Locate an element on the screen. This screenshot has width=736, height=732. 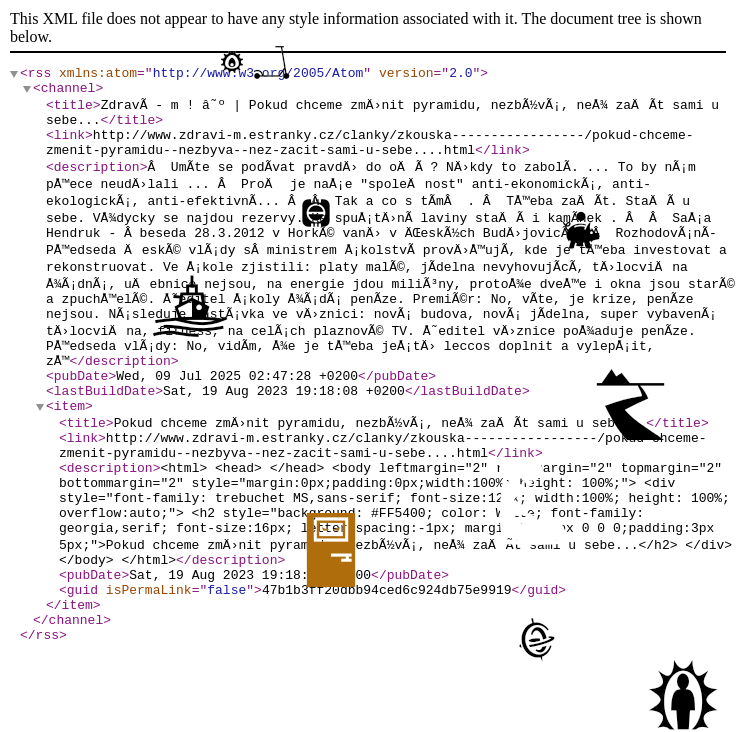
access gyroscope or motion sensor settings is located at coordinates (537, 640).